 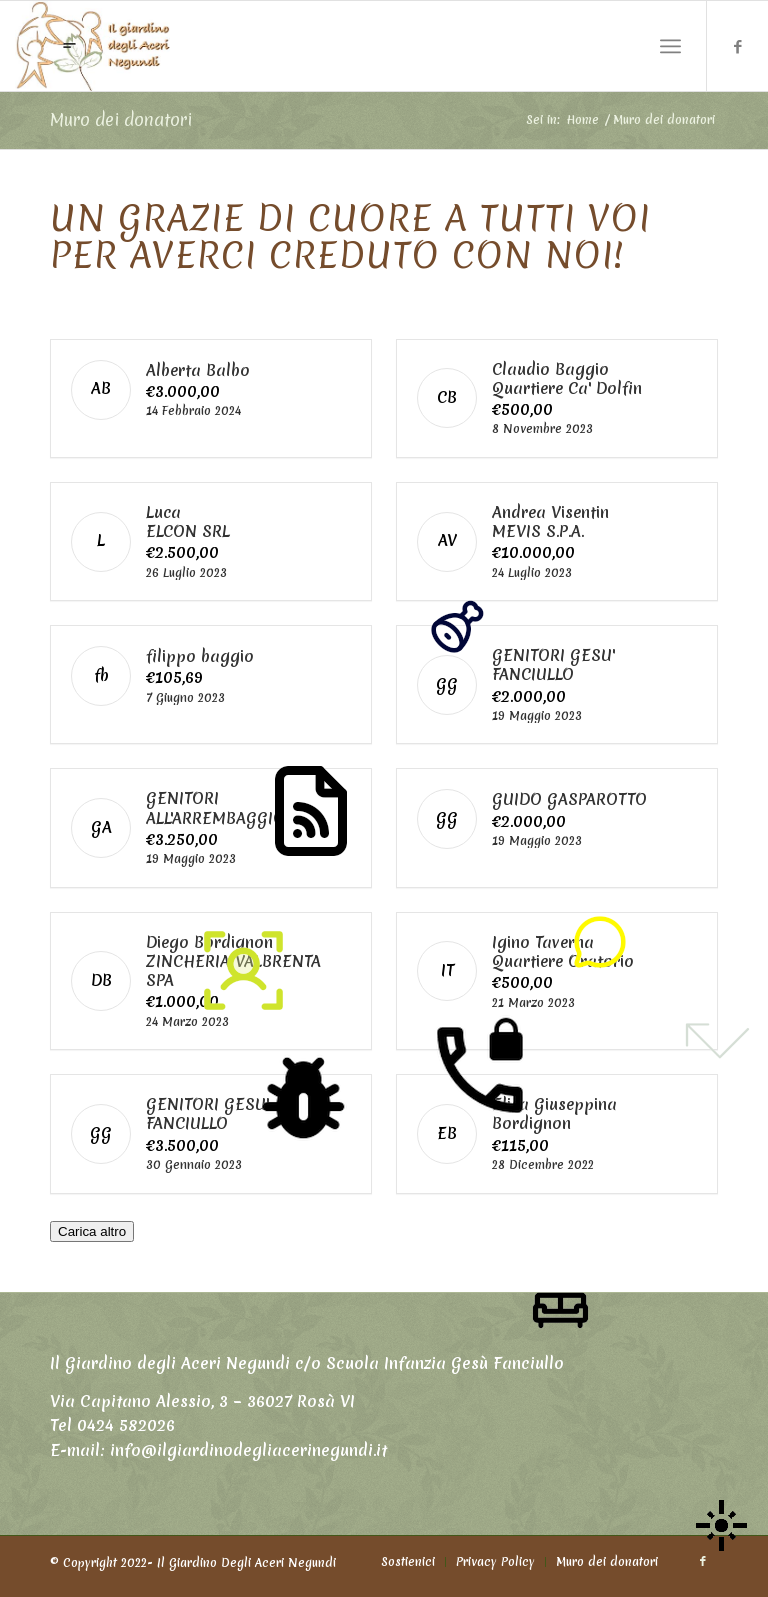 I want to click on browse furniture or home decor items, so click(x=560, y=1309).